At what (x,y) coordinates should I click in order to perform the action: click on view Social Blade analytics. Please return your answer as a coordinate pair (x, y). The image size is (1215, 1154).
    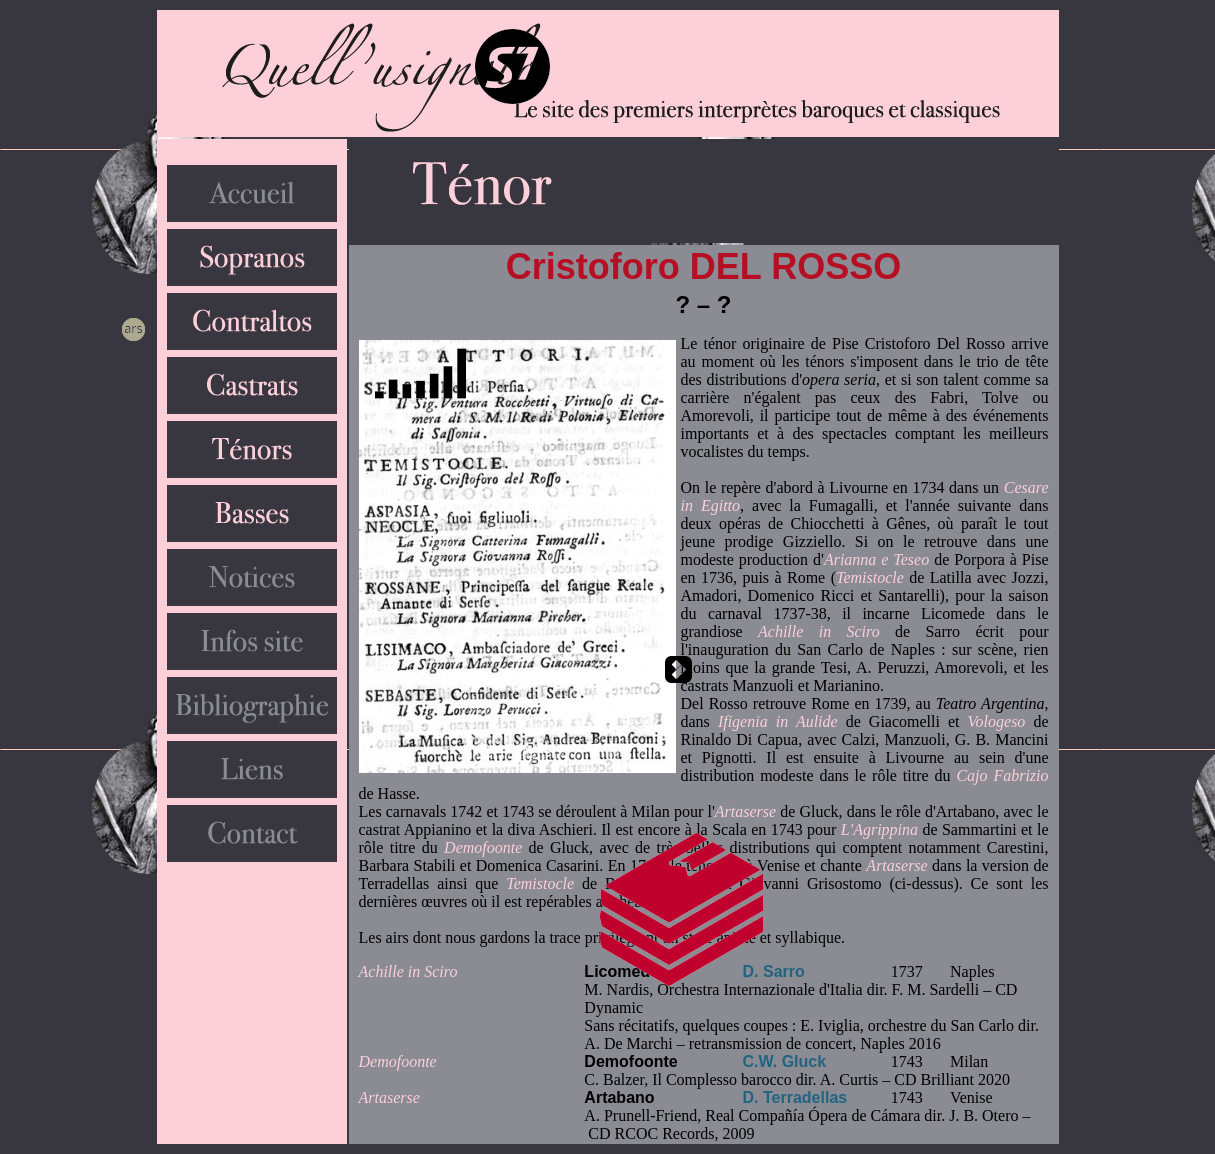
    Looking at the image, I should click on (420, 373).